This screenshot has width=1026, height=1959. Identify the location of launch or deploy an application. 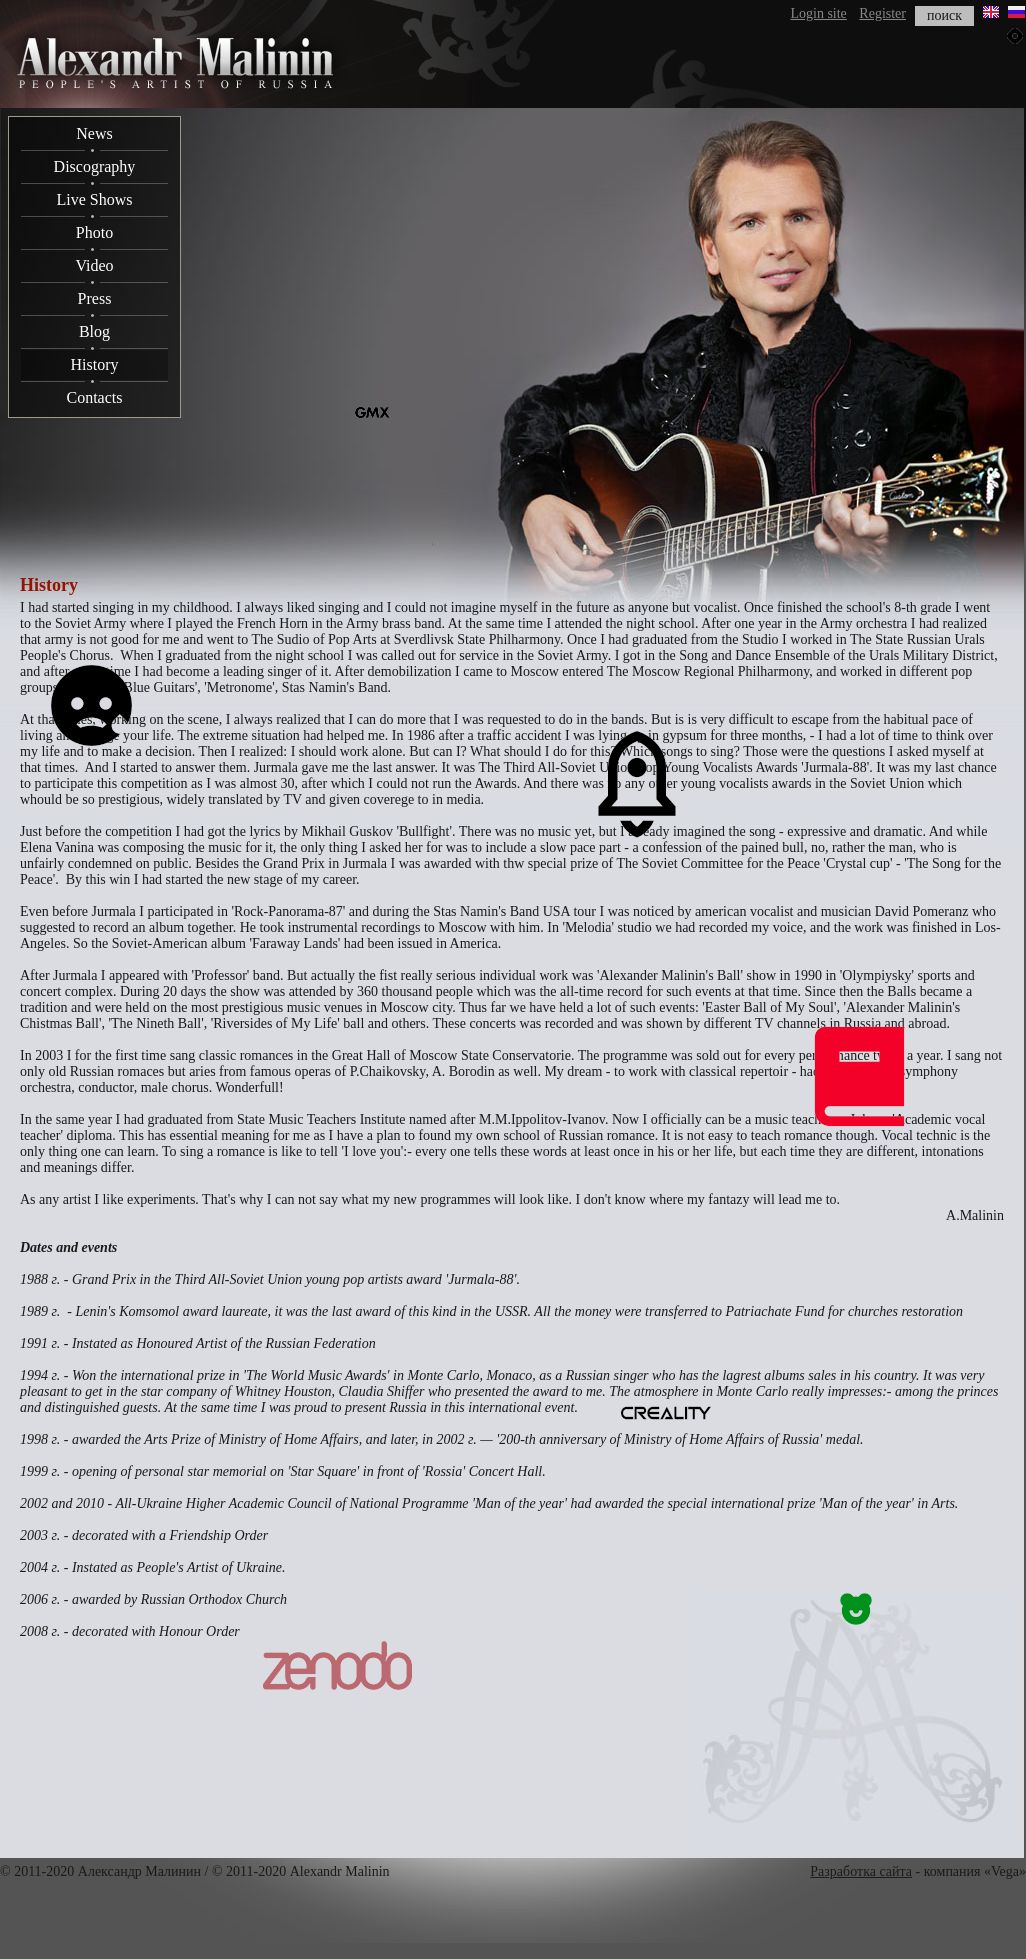
(637, 782).